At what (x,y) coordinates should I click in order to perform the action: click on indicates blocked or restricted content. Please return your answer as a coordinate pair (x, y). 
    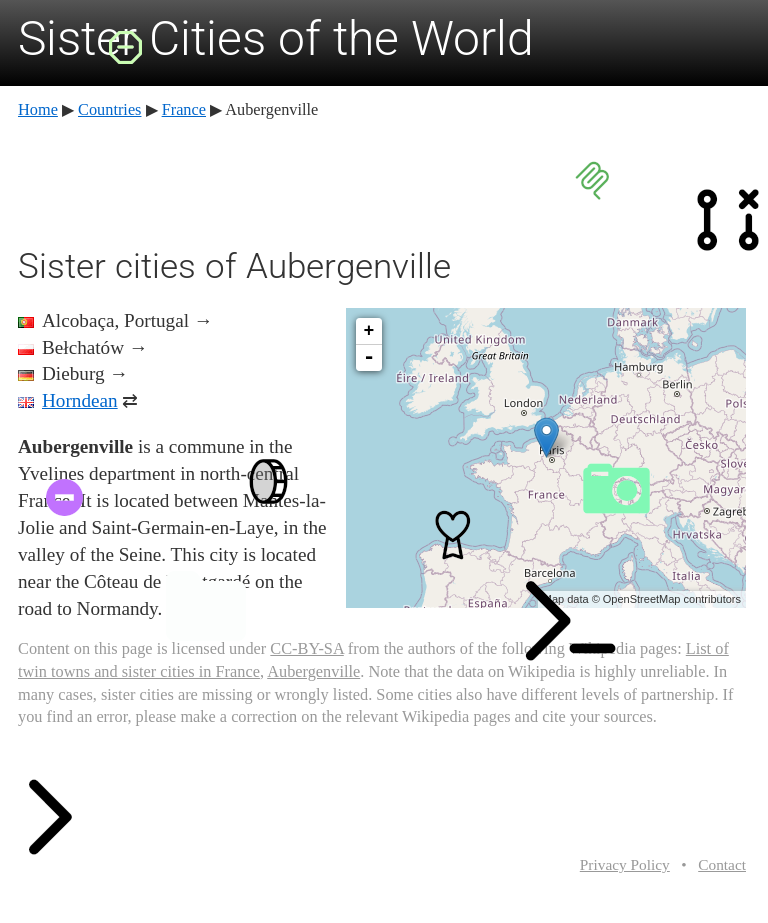
    Looking at the image, I should click on (125, 47).